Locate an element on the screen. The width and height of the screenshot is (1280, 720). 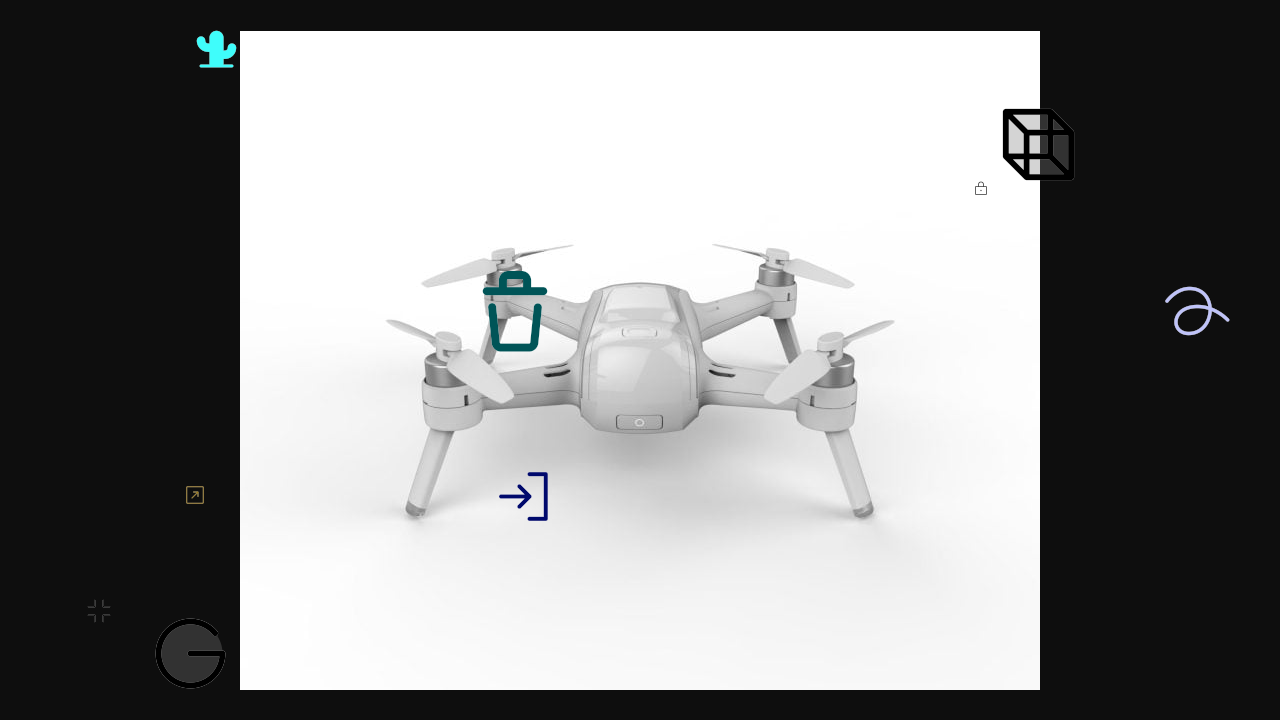
delete this item is located at coordinates (515, 314).